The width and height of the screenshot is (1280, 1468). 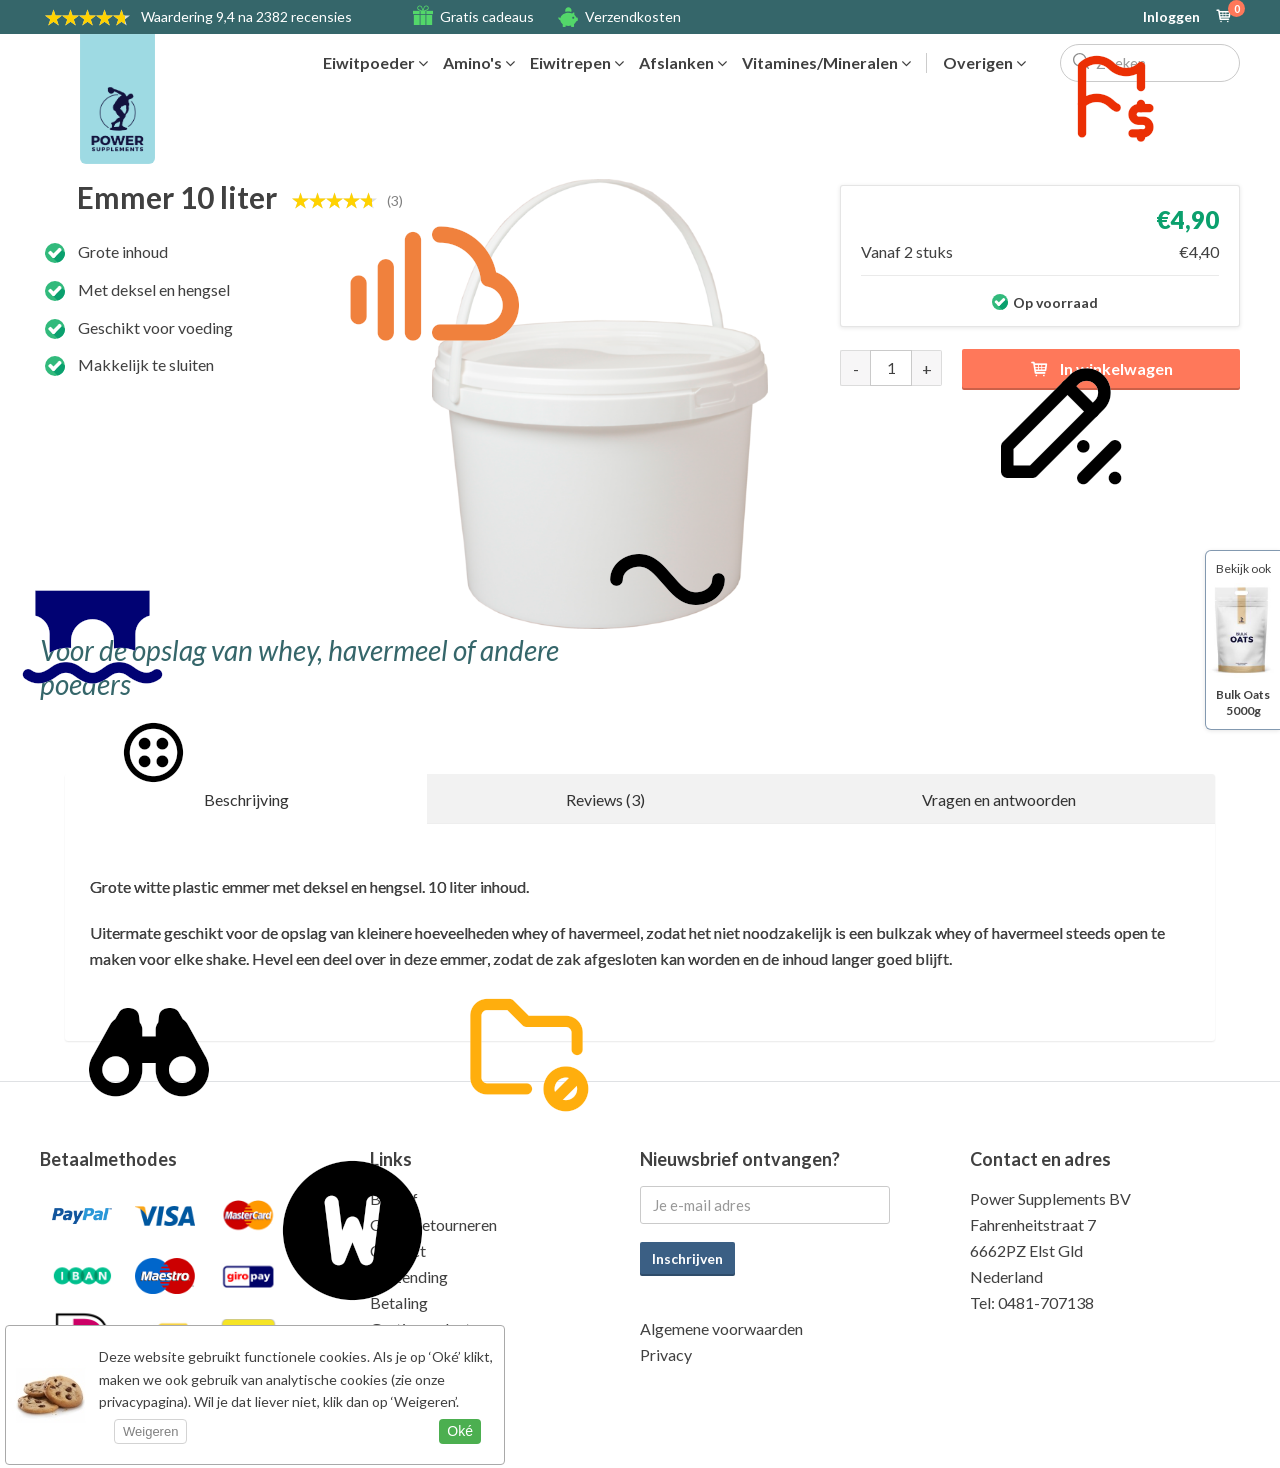 What do you see at coordinates (153, 752) in the screenshot?
I see `connect to Twilio communication services` at bounding box center [153, 752].